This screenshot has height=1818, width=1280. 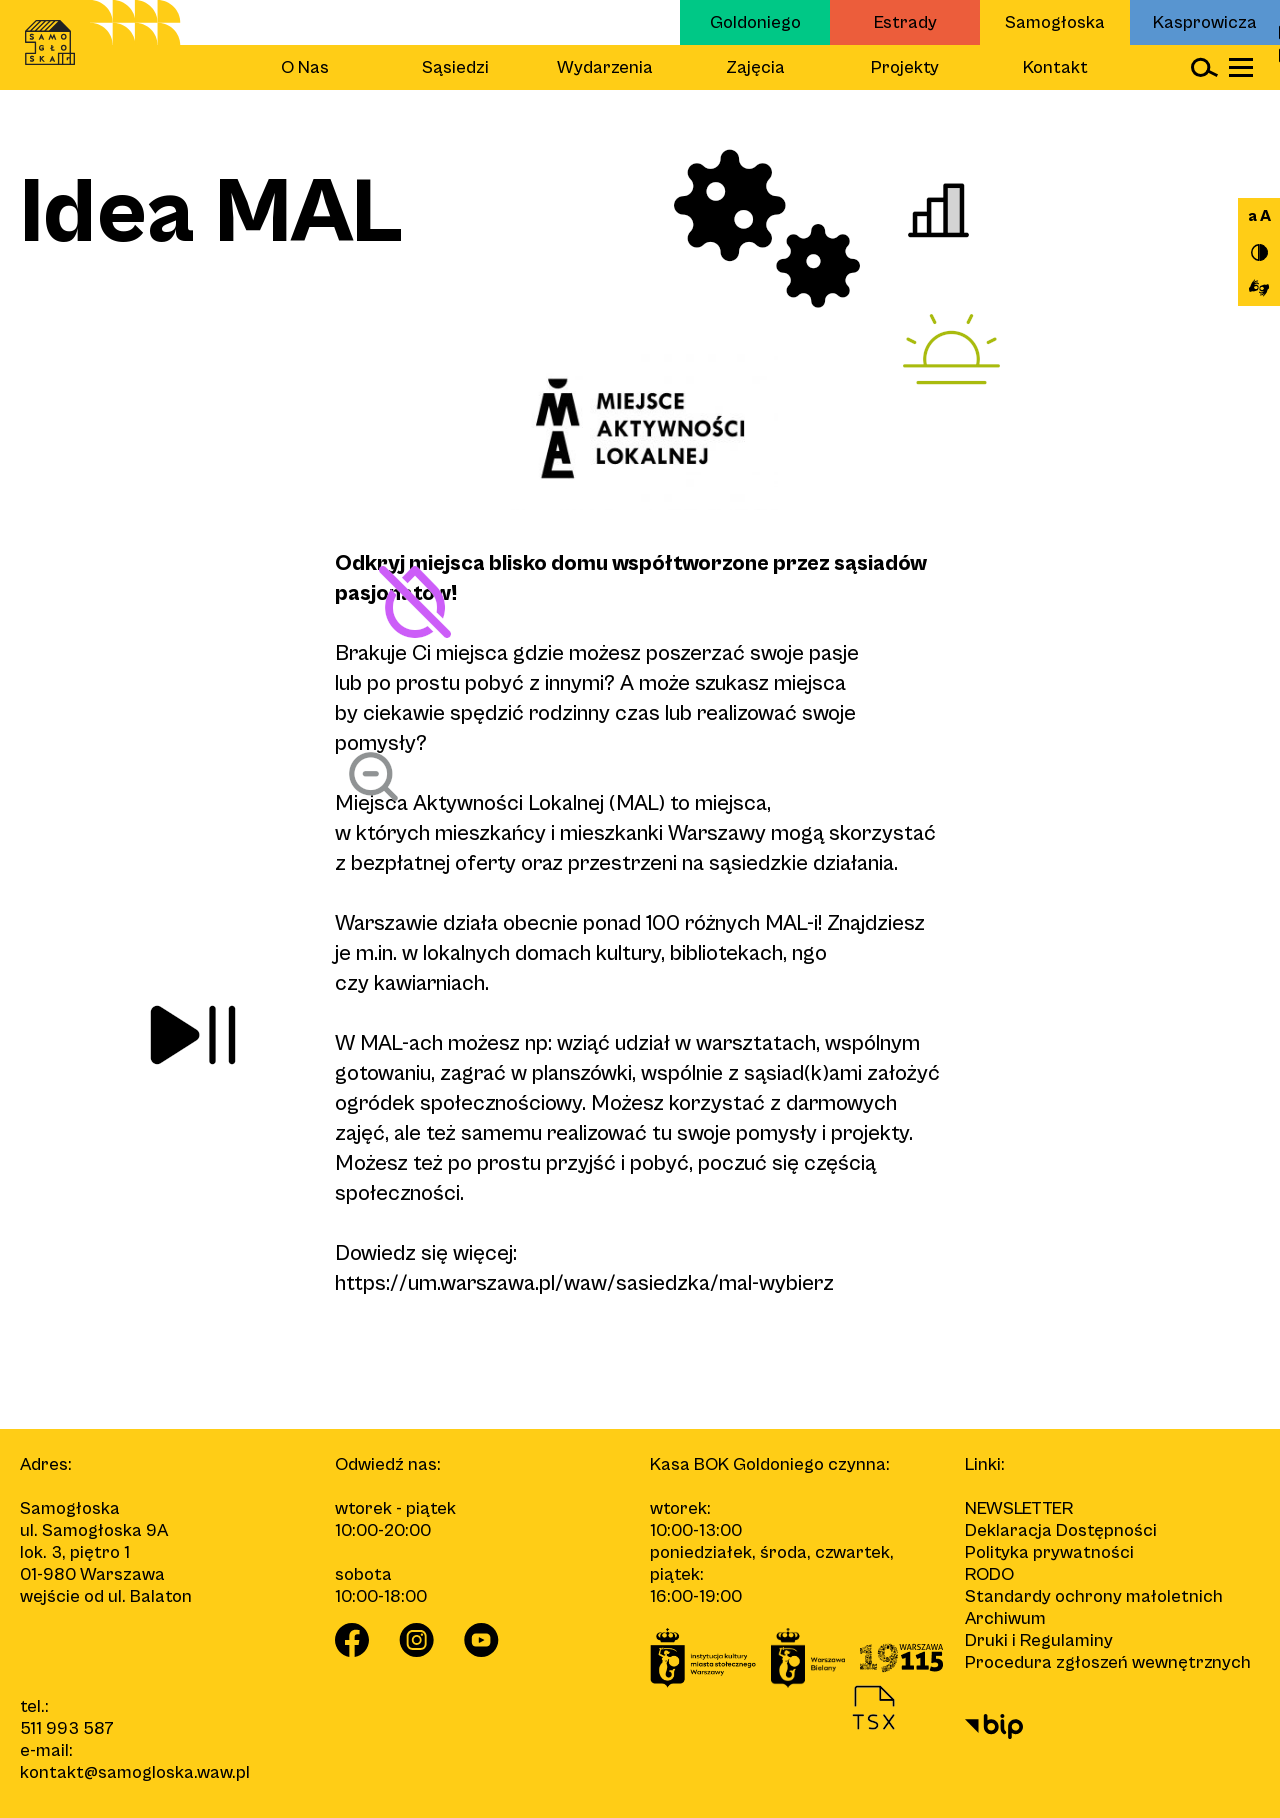 I want to click on zoom out of the current view, so click(x=373, y=776).